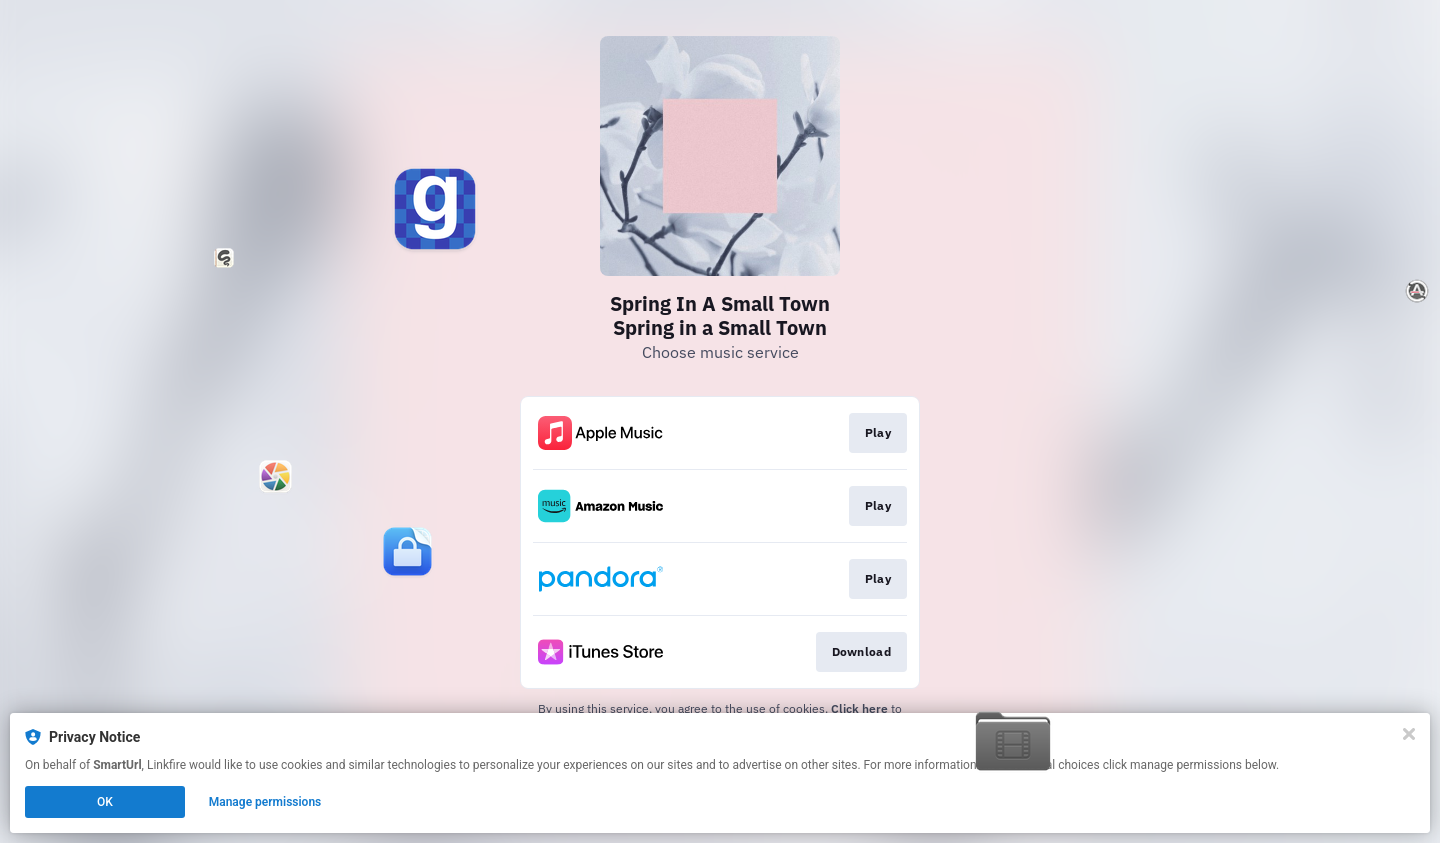 The width and height of the screenshot is (1440, 843). Describe the element at coordinates (435, 209) in the screenshot. I see `launch garry's mod game` at that location.